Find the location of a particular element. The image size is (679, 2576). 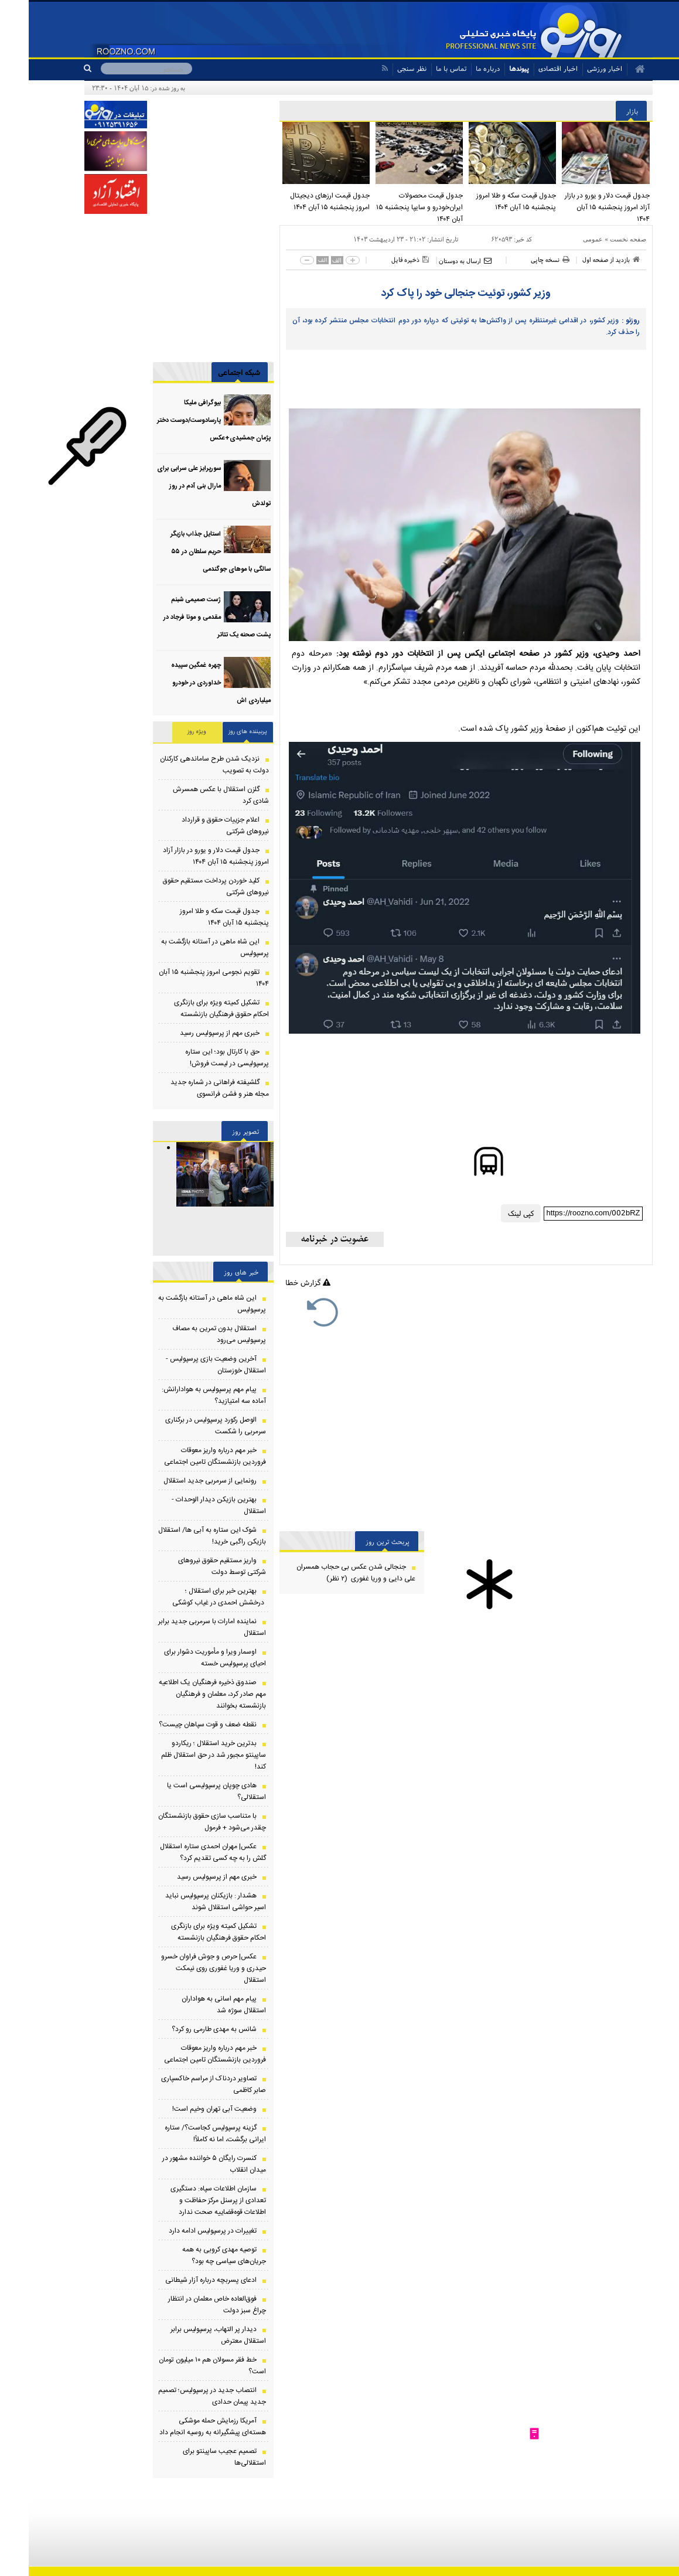

access subway or metro transit information is located at coordinates (489, 1163).